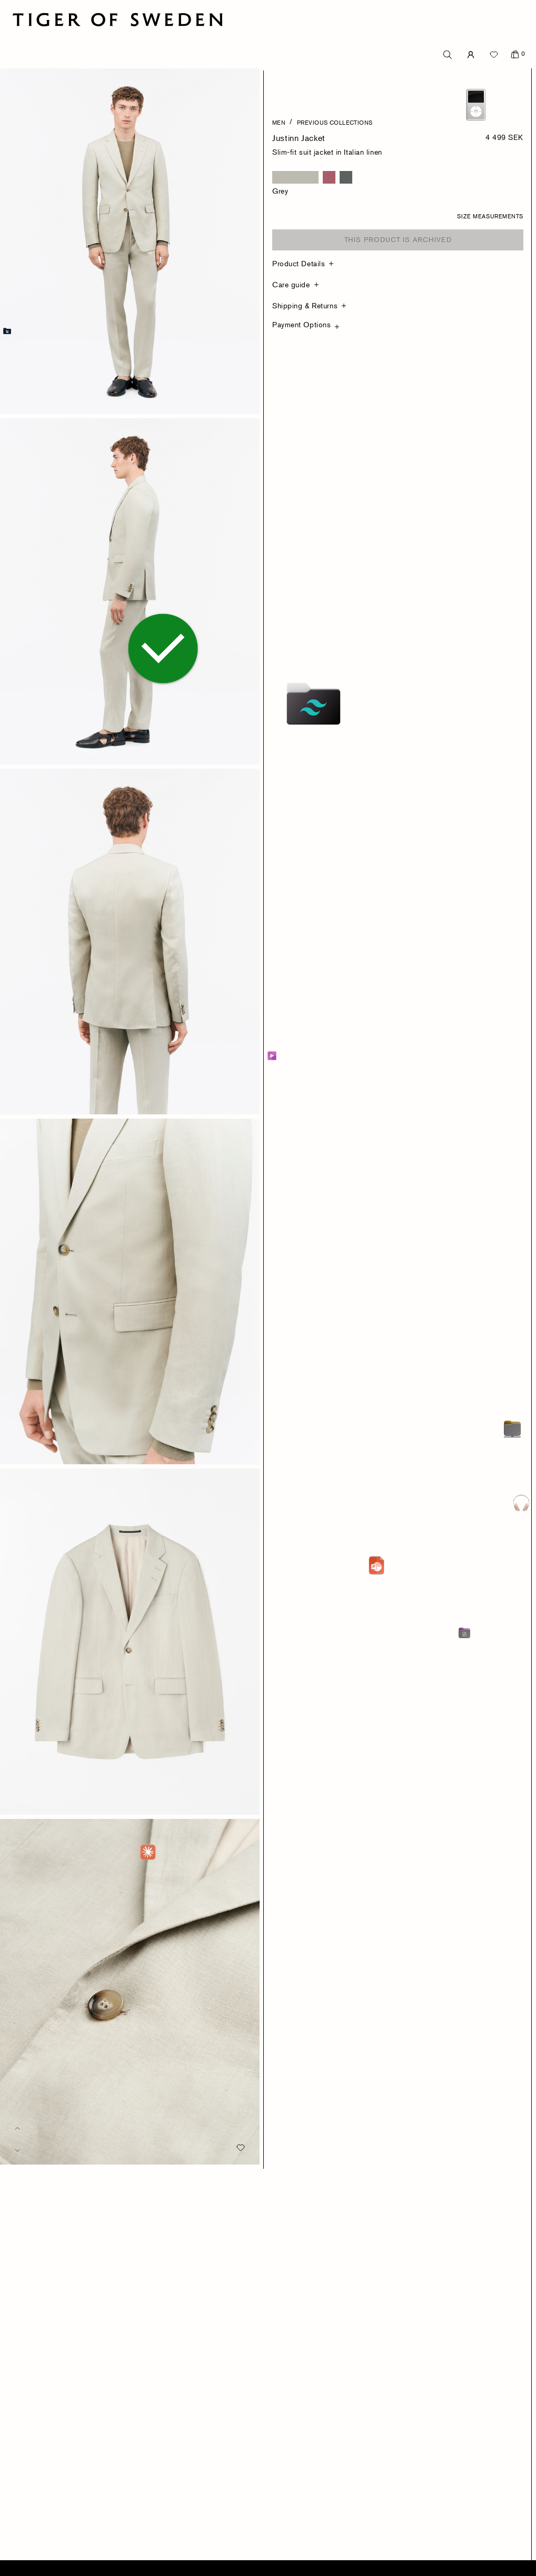 The width and height of the screenshot is (536, 2576). I want to click on powerpoint slideshow file, so click(376, 1565).